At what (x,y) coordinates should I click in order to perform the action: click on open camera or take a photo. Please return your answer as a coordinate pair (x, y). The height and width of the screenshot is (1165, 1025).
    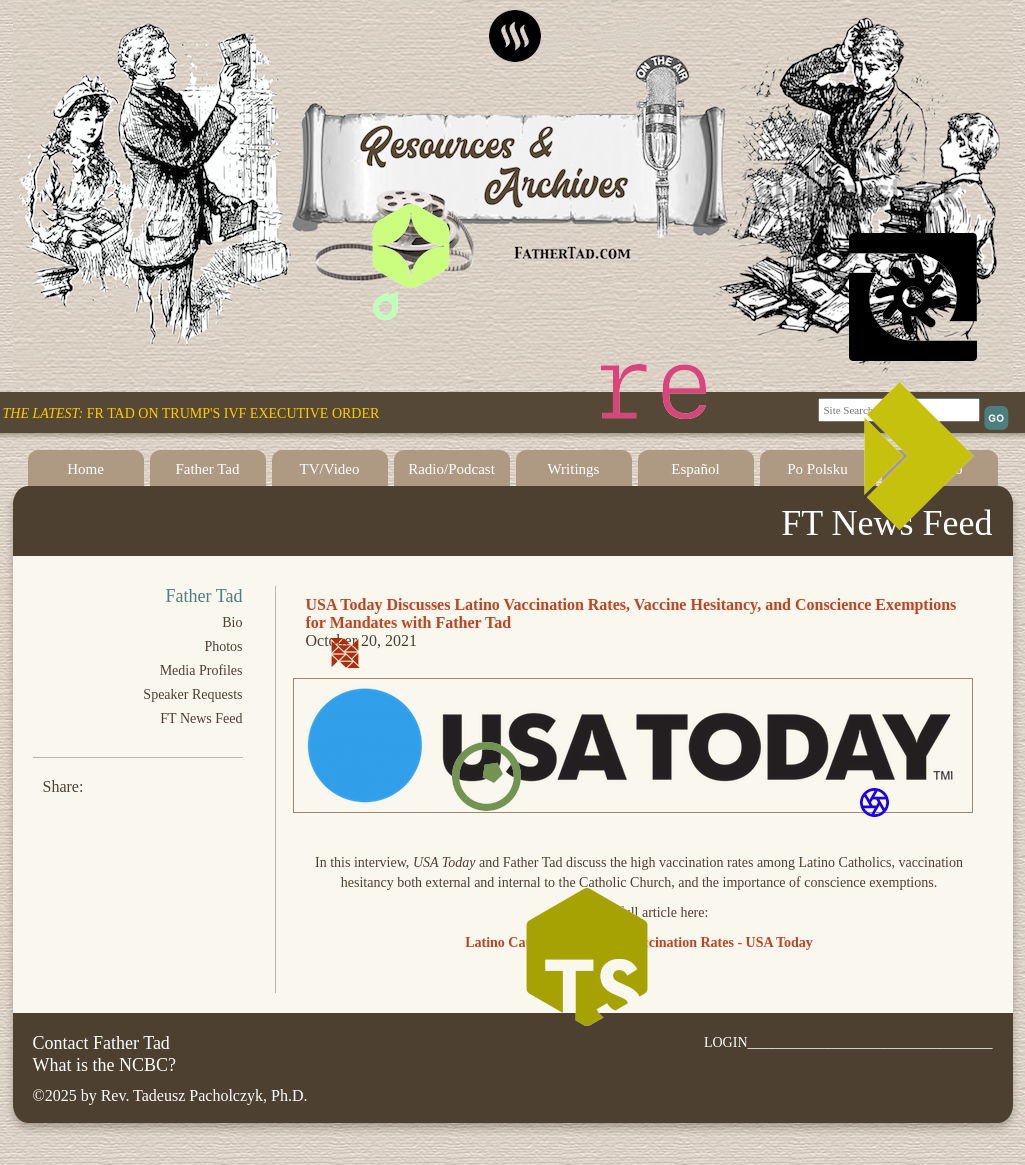
    Looking at the image, I should click on (874, 802).